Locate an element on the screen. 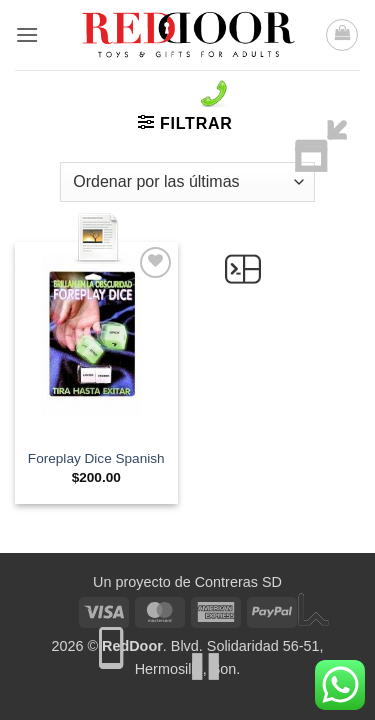  indicates a connected iPod touch device is located at coordinates (111, 648).